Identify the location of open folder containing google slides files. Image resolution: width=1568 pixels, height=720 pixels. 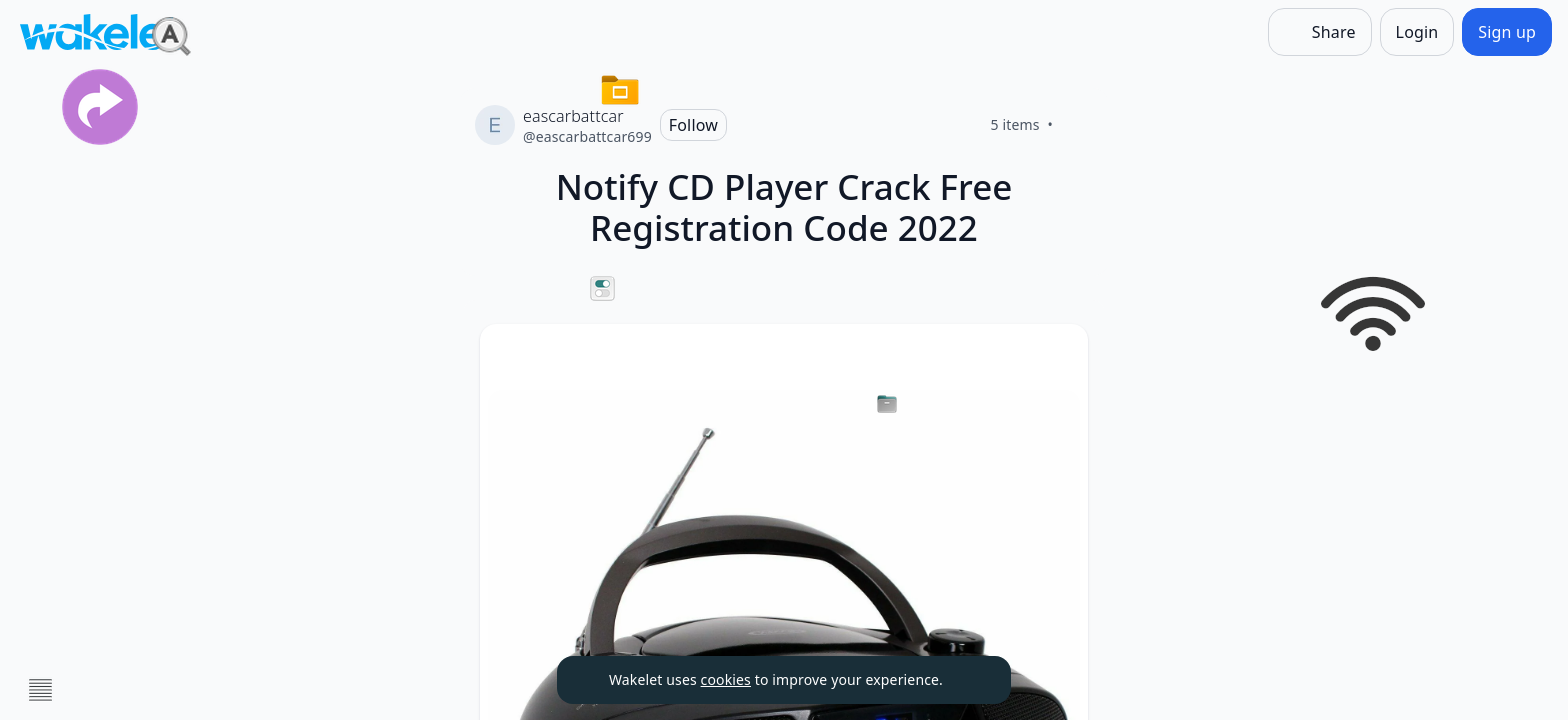
(620, 91).